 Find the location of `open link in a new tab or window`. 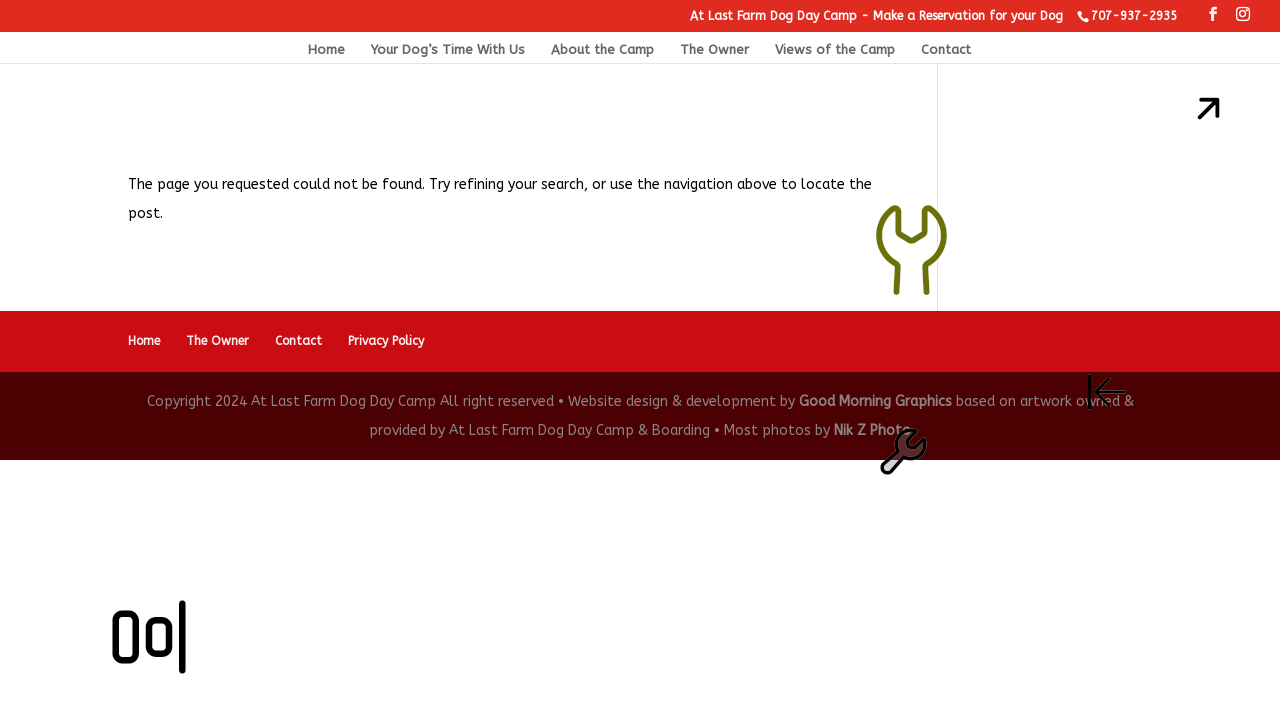

open link in a new tab or window is located at coordinates (1208, 108).